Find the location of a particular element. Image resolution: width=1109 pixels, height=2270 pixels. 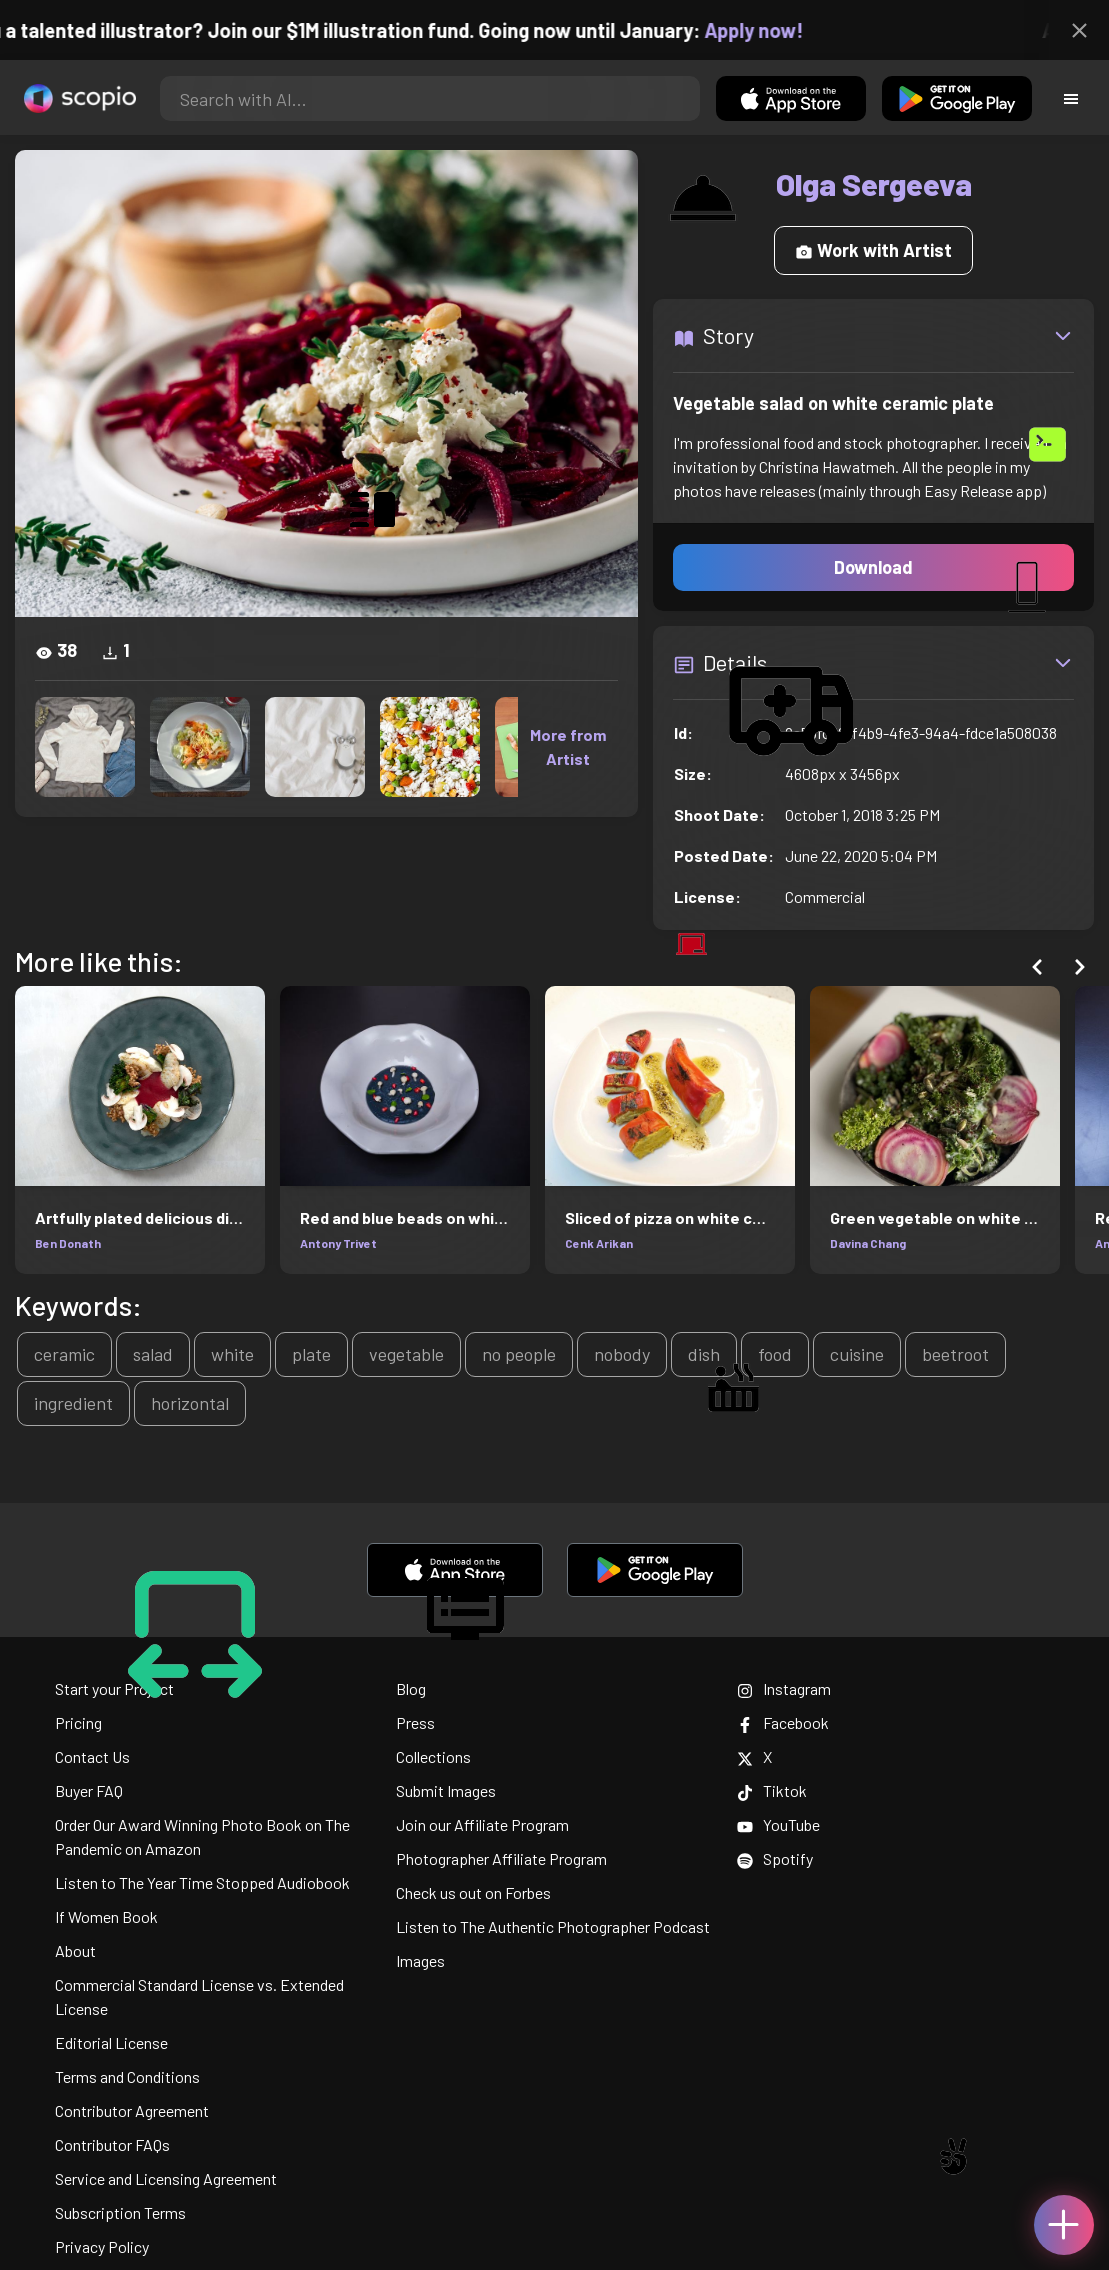

send a peace sign or friendly gesture is located at coordinates (953, 2156).